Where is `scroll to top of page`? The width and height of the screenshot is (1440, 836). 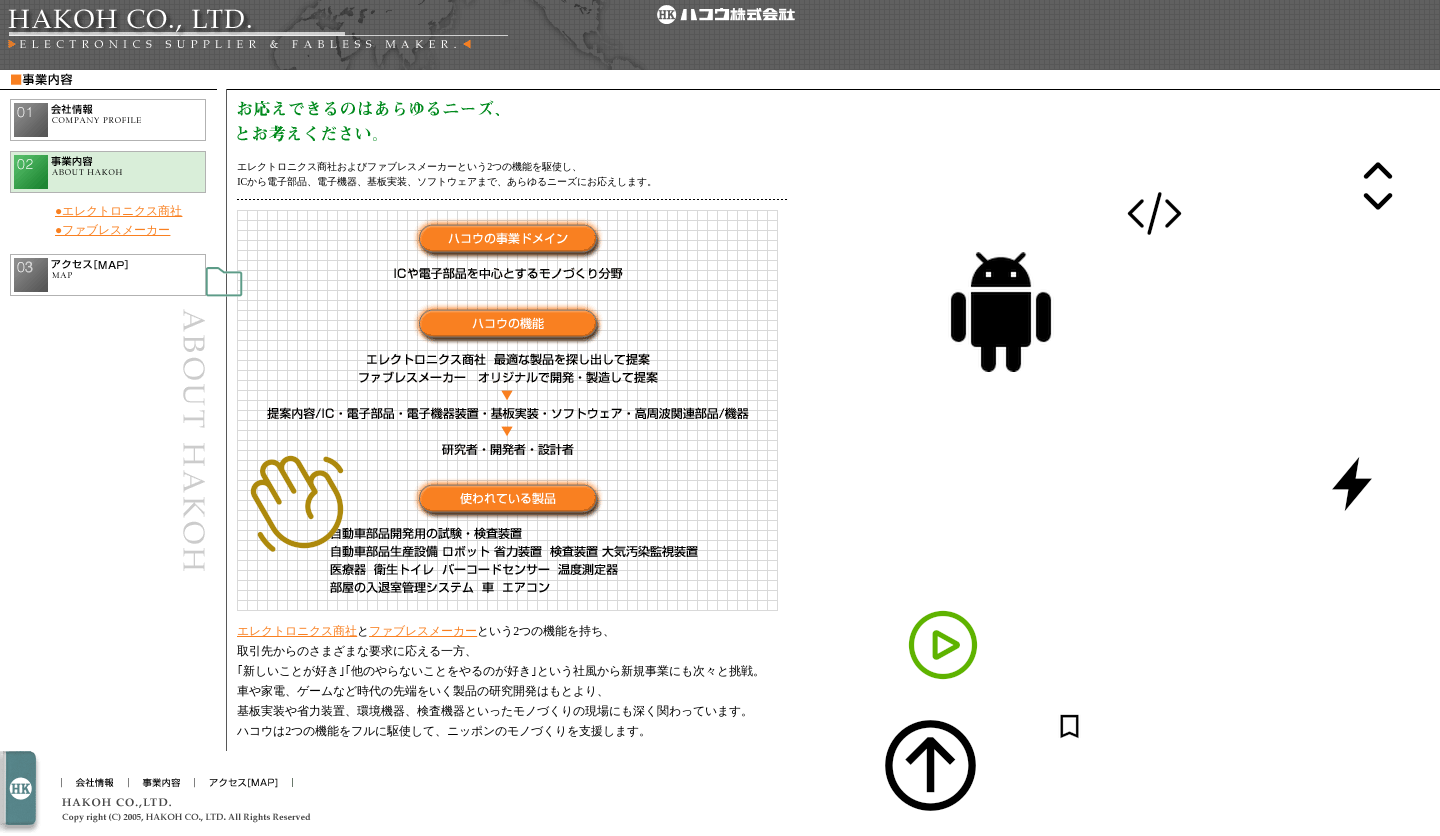 scroll to top of page is located at coordinates (930, 765).